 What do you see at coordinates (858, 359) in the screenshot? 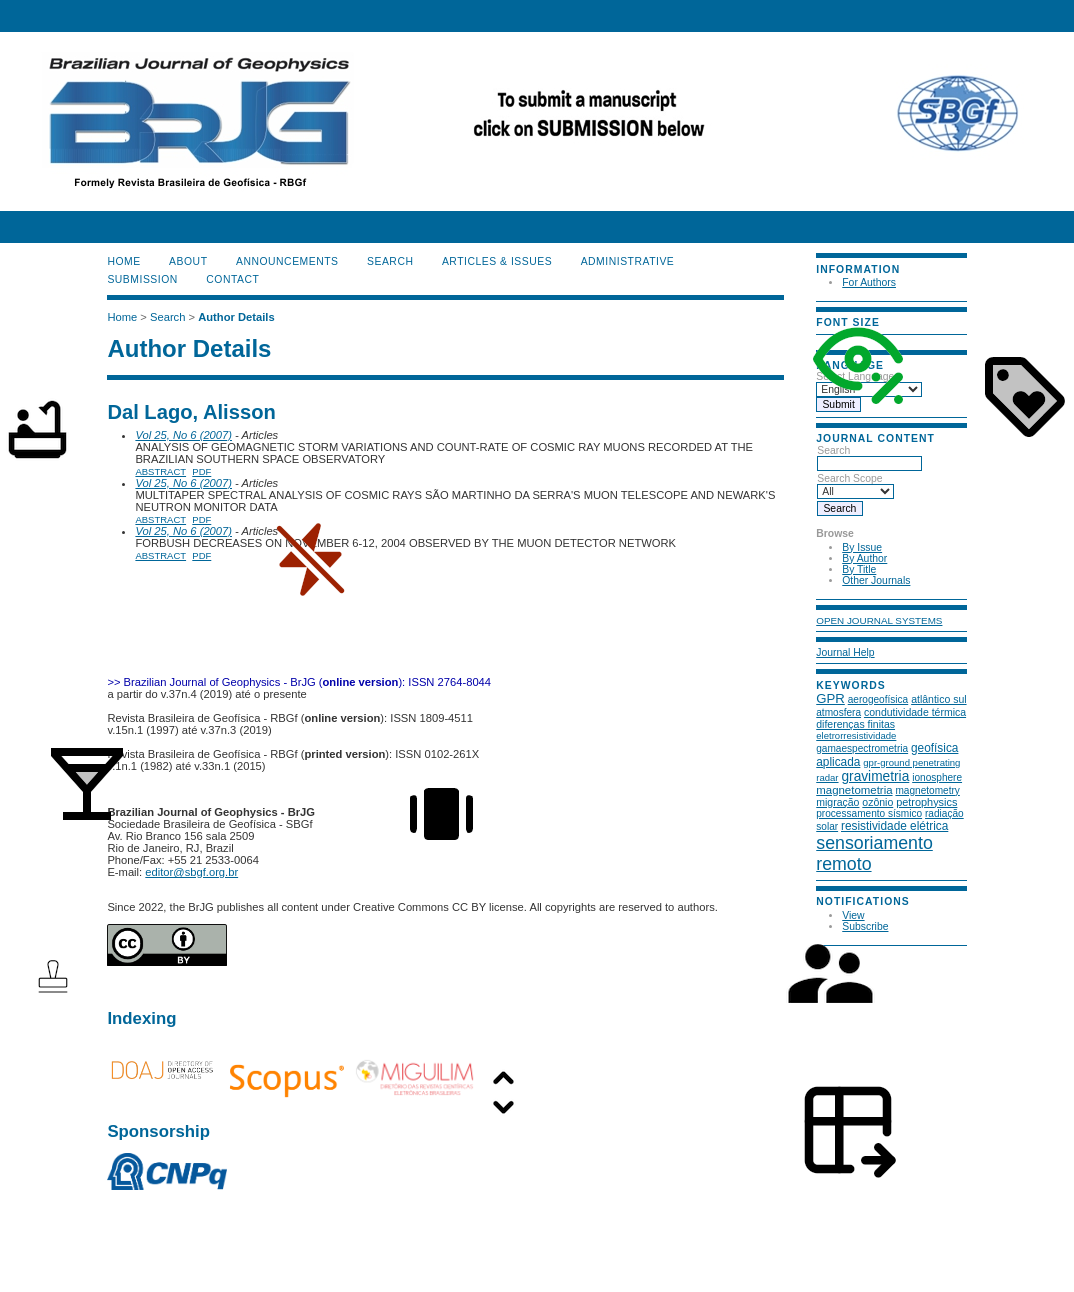
I see `view available discounts or promotions` at bounding box center [858, 359].